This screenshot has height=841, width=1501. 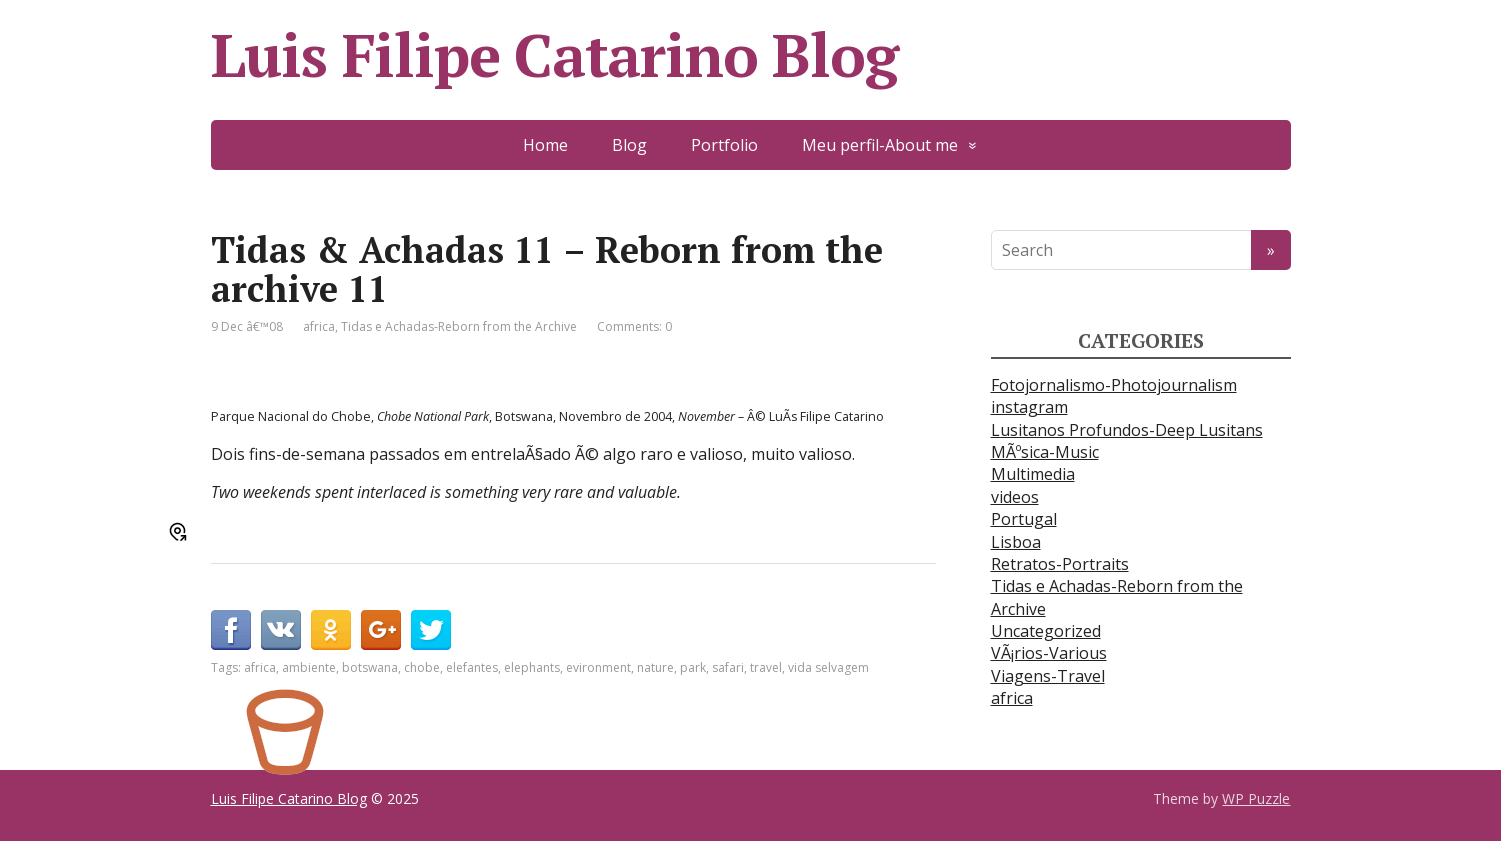 What do you see at coordinates (285, 732) in the screenshot?
I see `fill tool for painting or coloring areas` at bounding box center [285, 732].